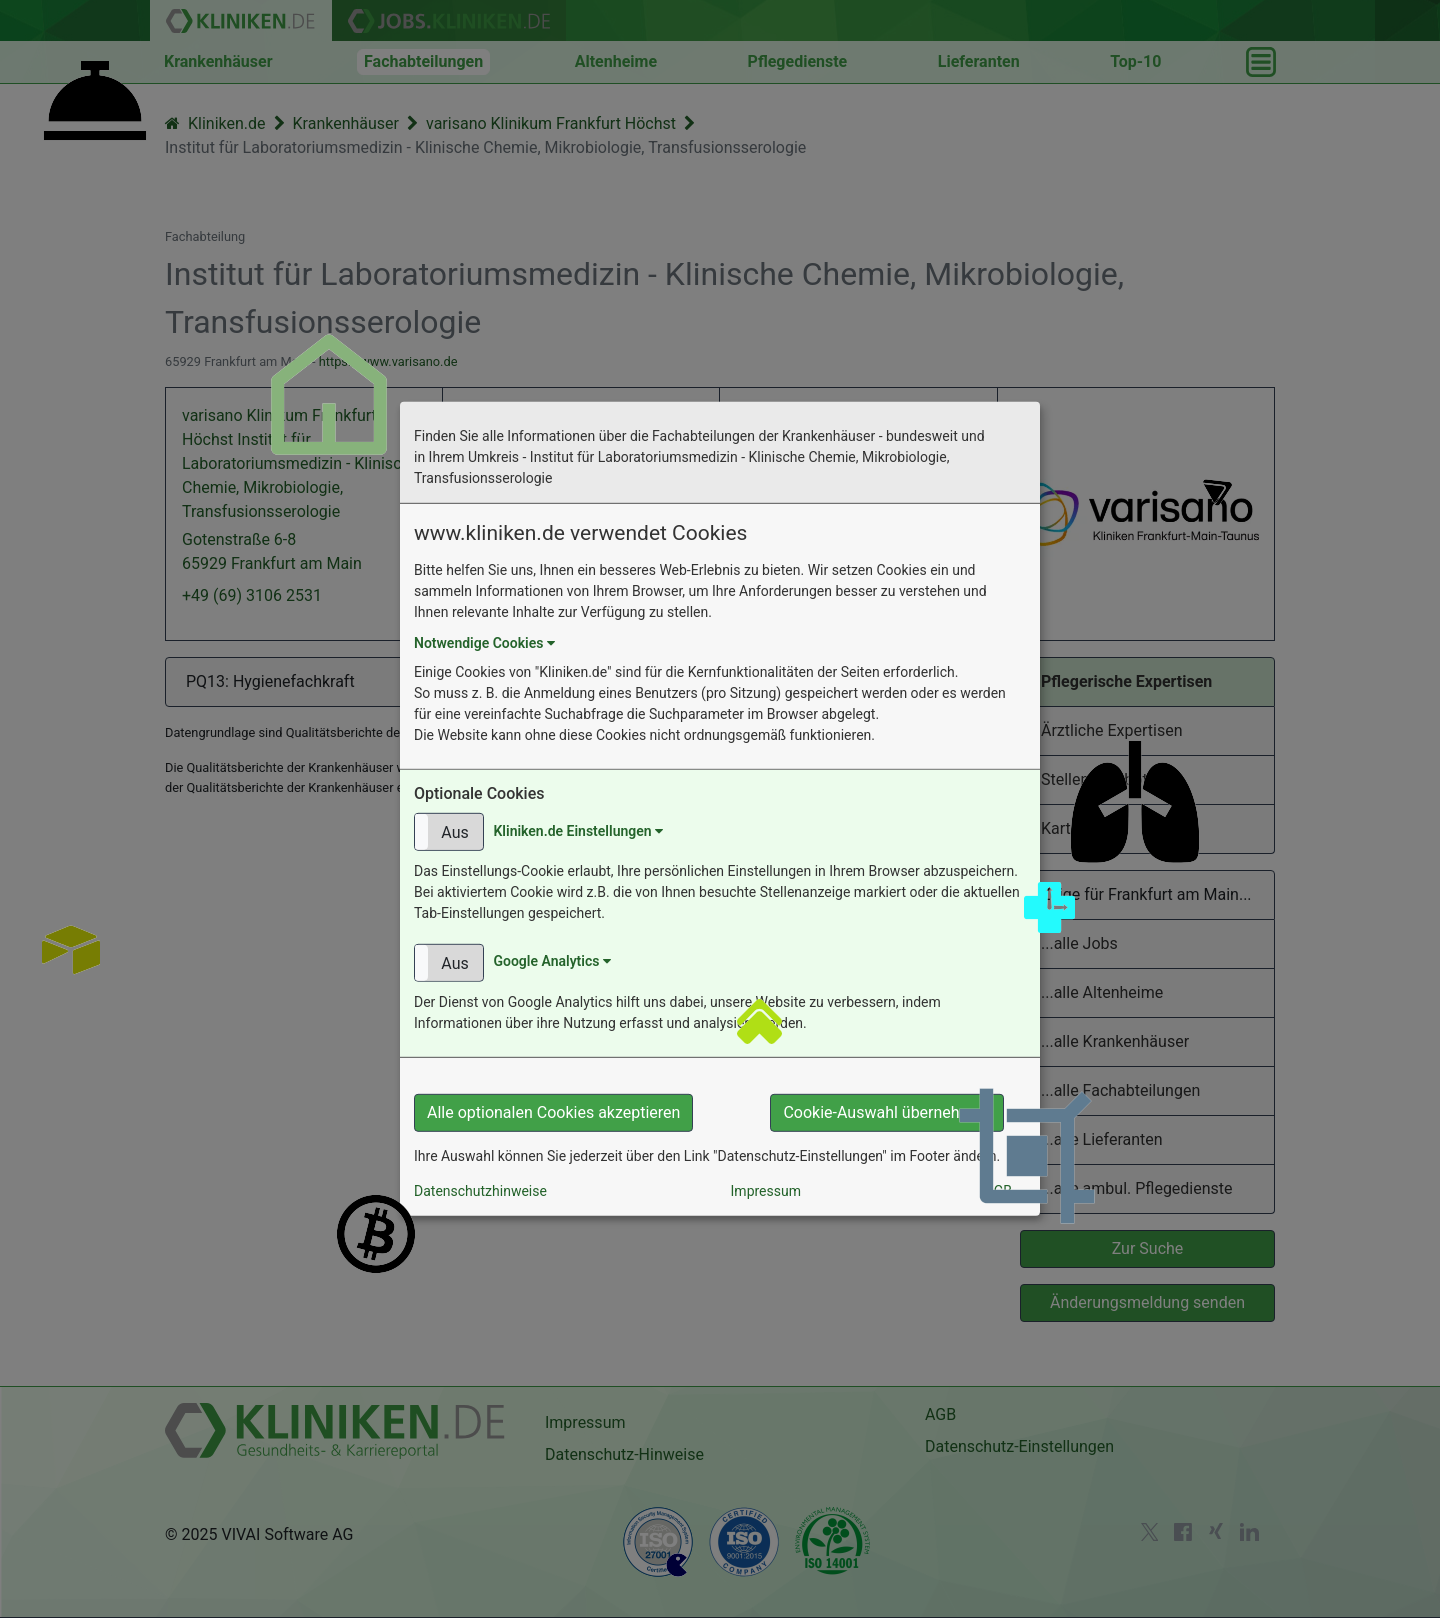 The width and height of the screenshot is (1440, 1618). Describe the element at coordinates (1027, 1156) in the screenshot. I see `crop an image or photo` at that location.